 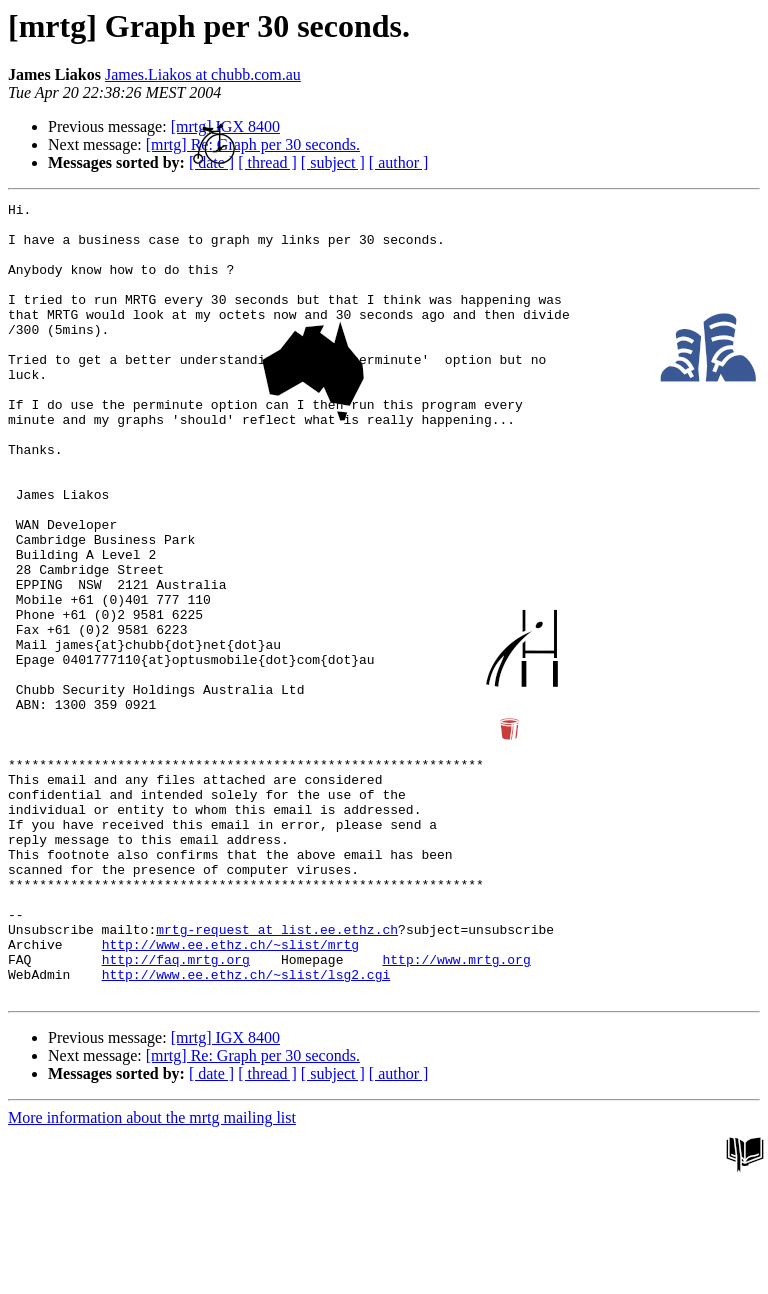 I want to click on vintage or classic cycling mode, so click(x=214, y=143).